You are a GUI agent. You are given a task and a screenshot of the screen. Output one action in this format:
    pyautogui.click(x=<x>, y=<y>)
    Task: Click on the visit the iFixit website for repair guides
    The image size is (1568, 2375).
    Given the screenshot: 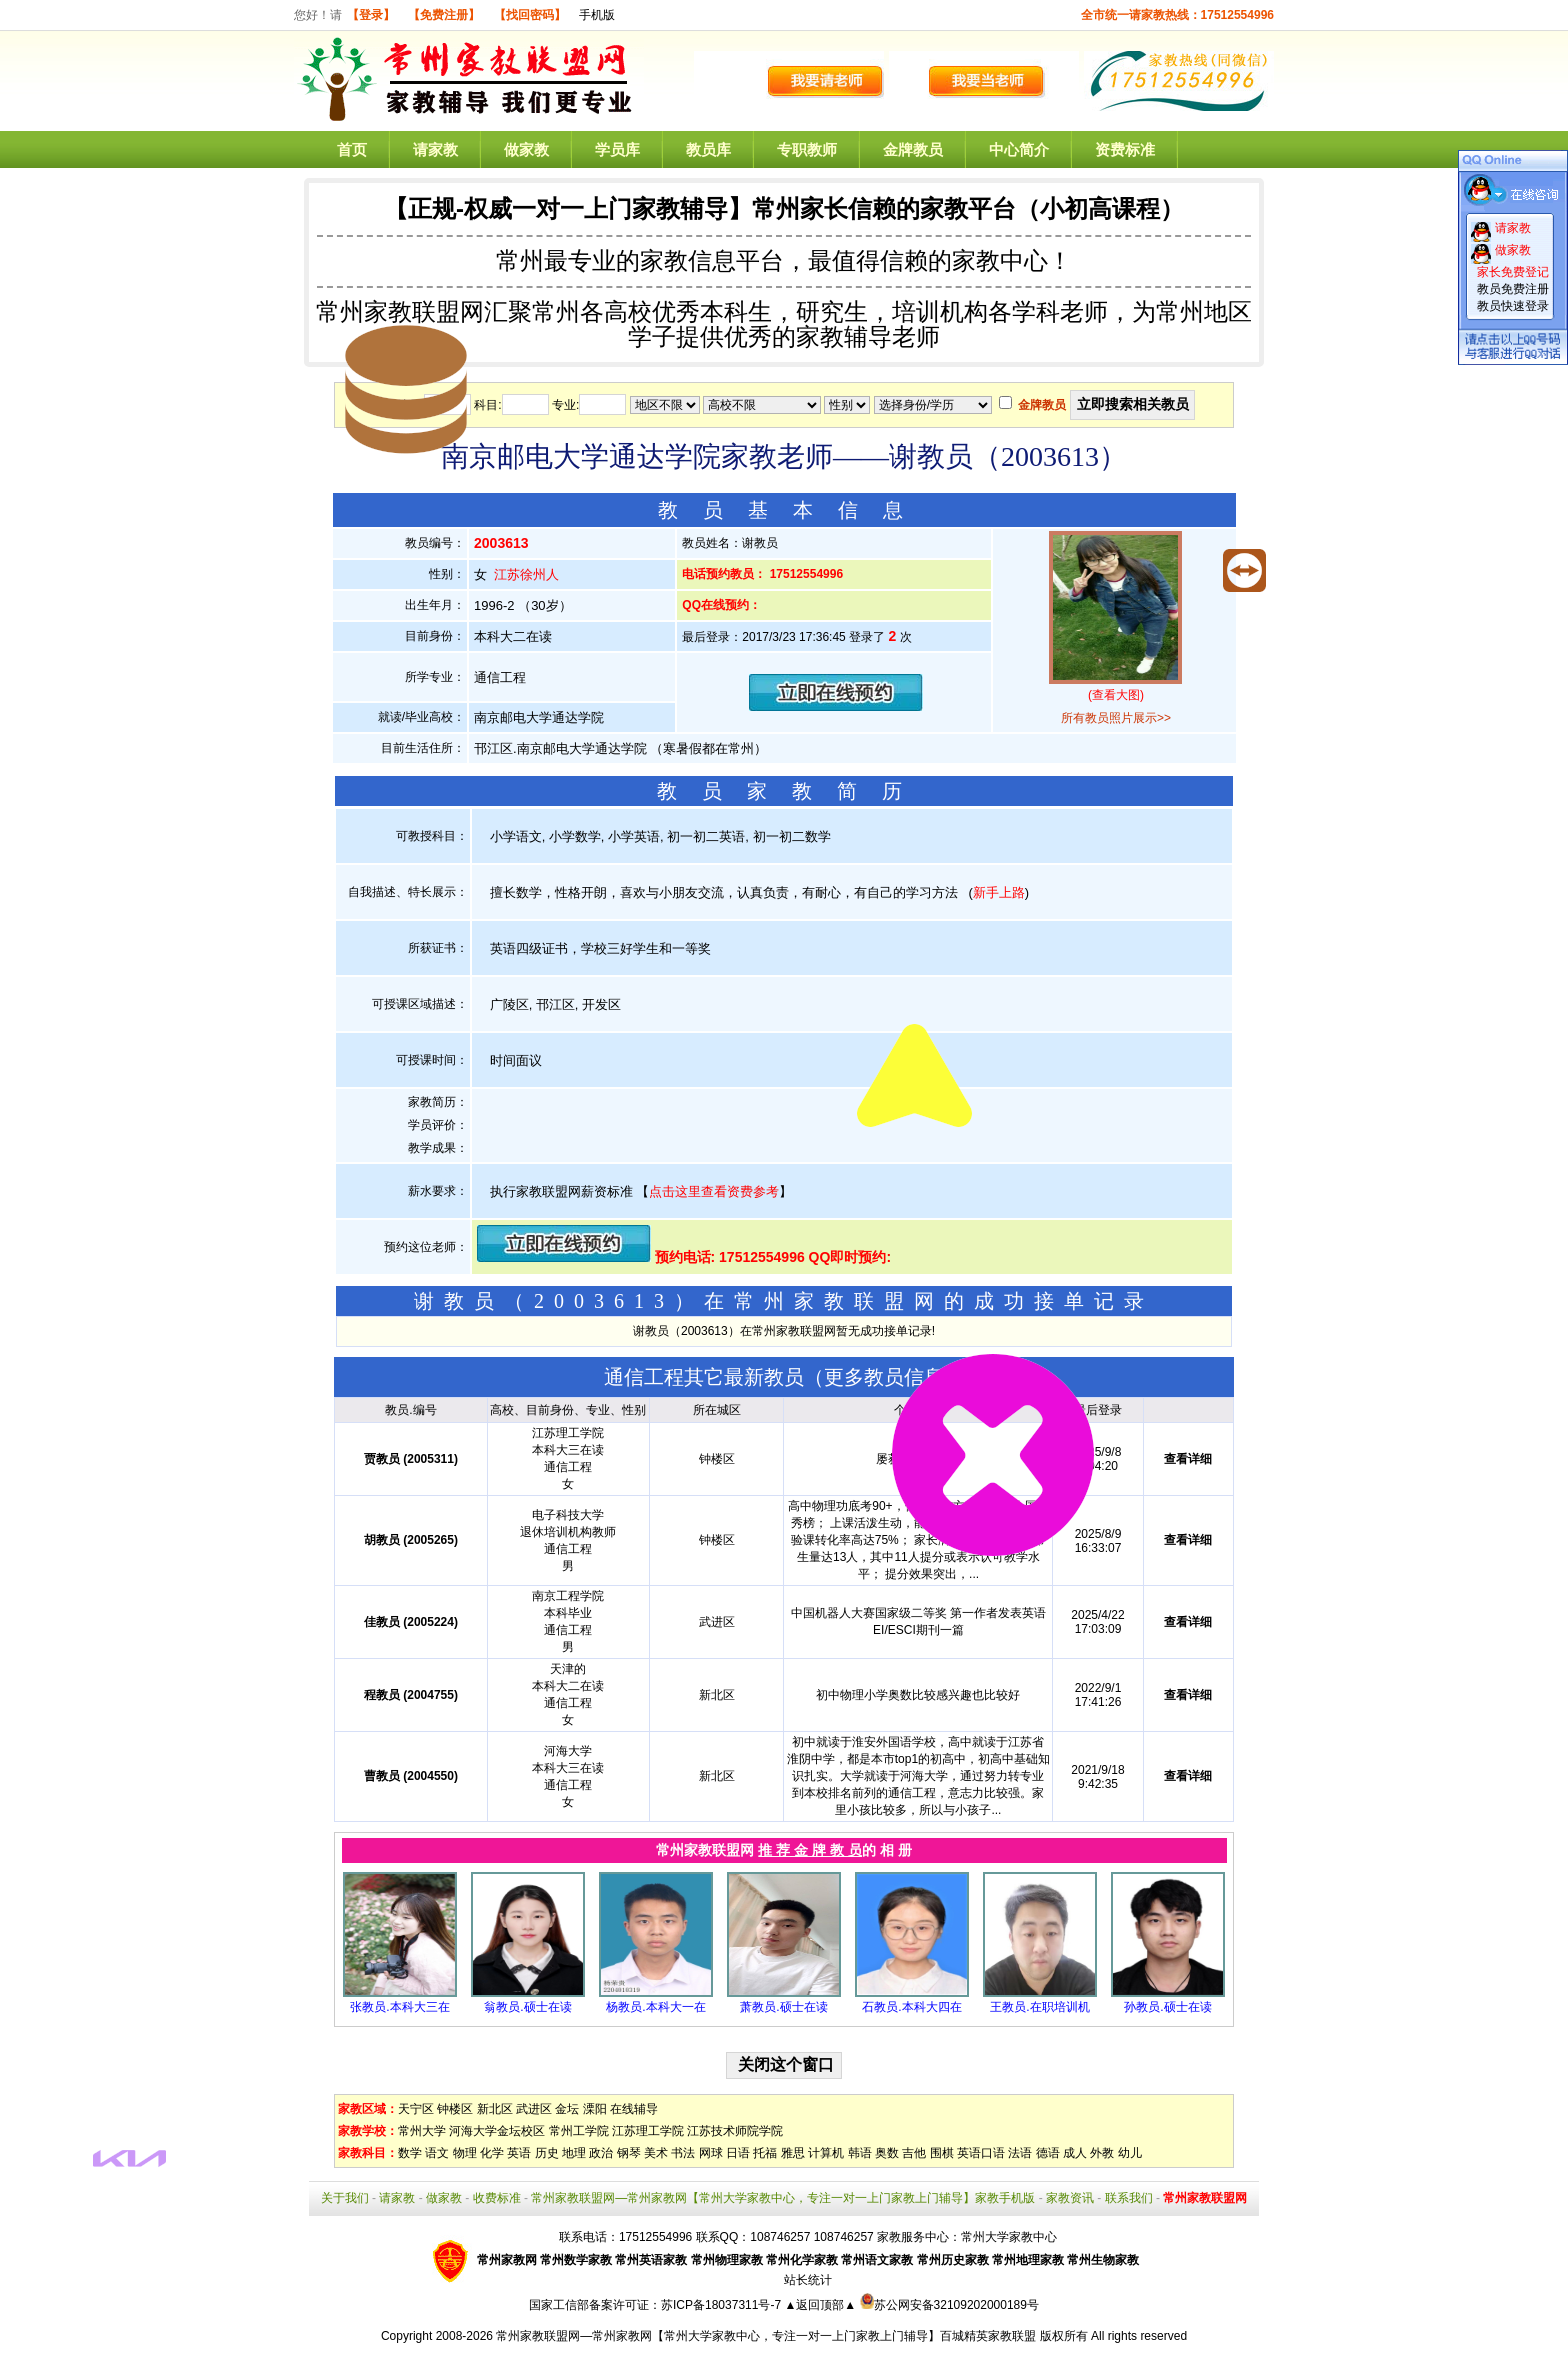 What is the action you would take?
    pyautogui.click(x=993, y=1455)
    